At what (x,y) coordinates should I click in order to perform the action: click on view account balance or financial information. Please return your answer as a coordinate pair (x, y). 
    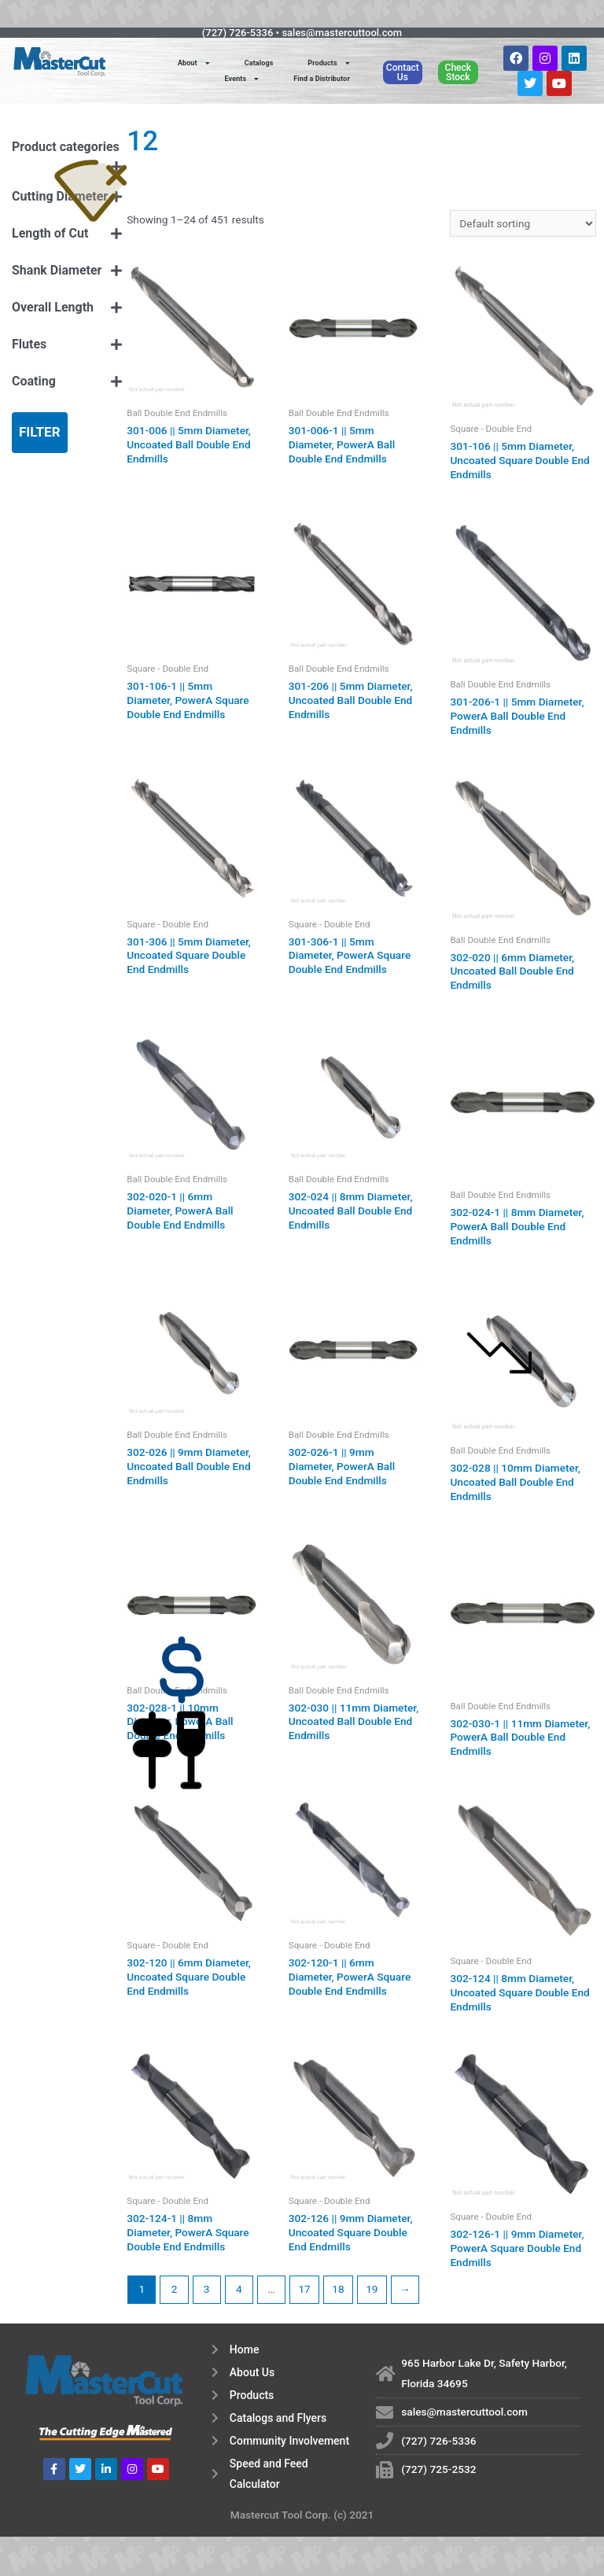
    Looking at the image, I should click on (182, 1670).